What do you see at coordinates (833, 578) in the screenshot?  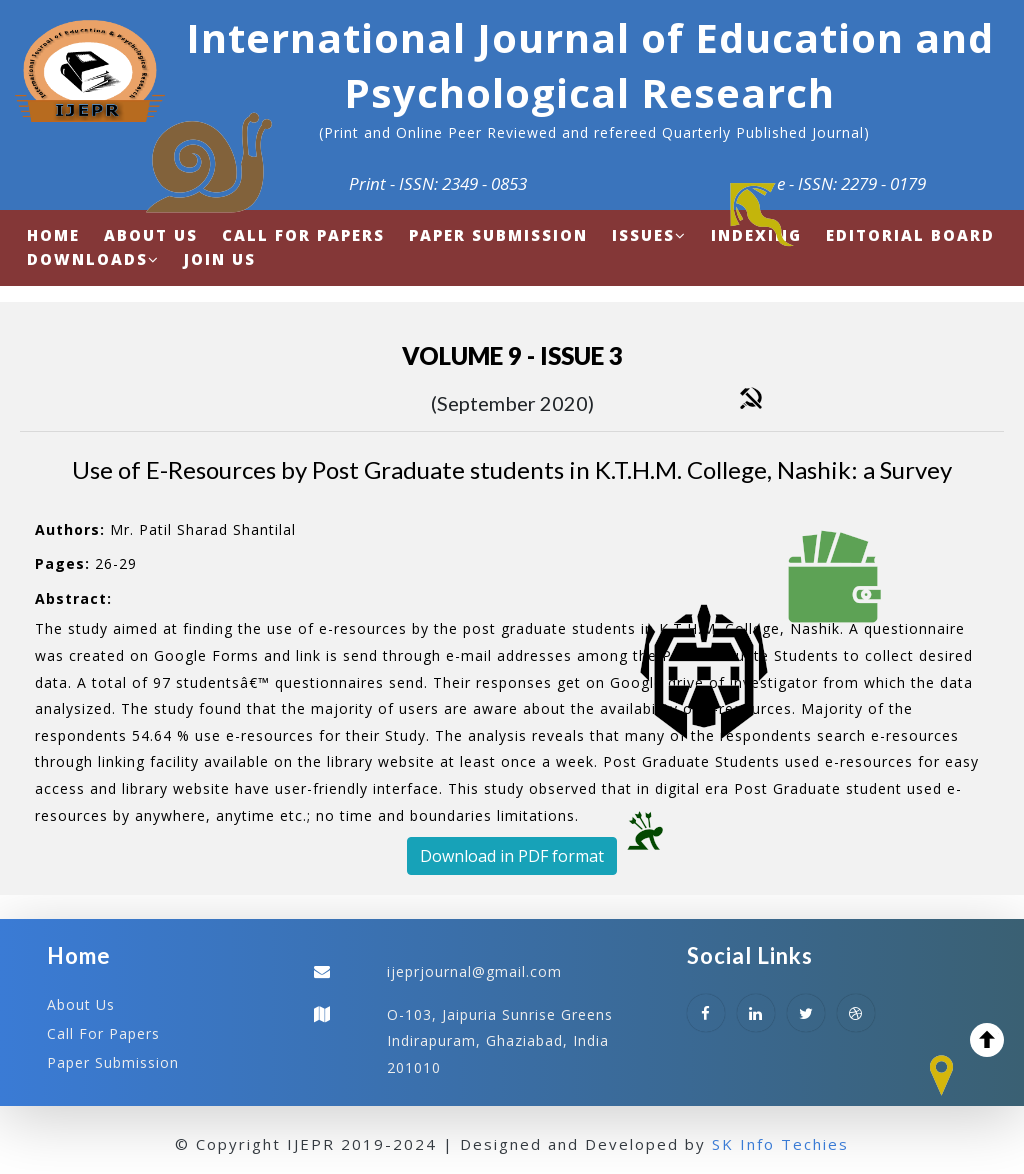 I see `access your wallet or payment methods` at bounding box center [833, 578].